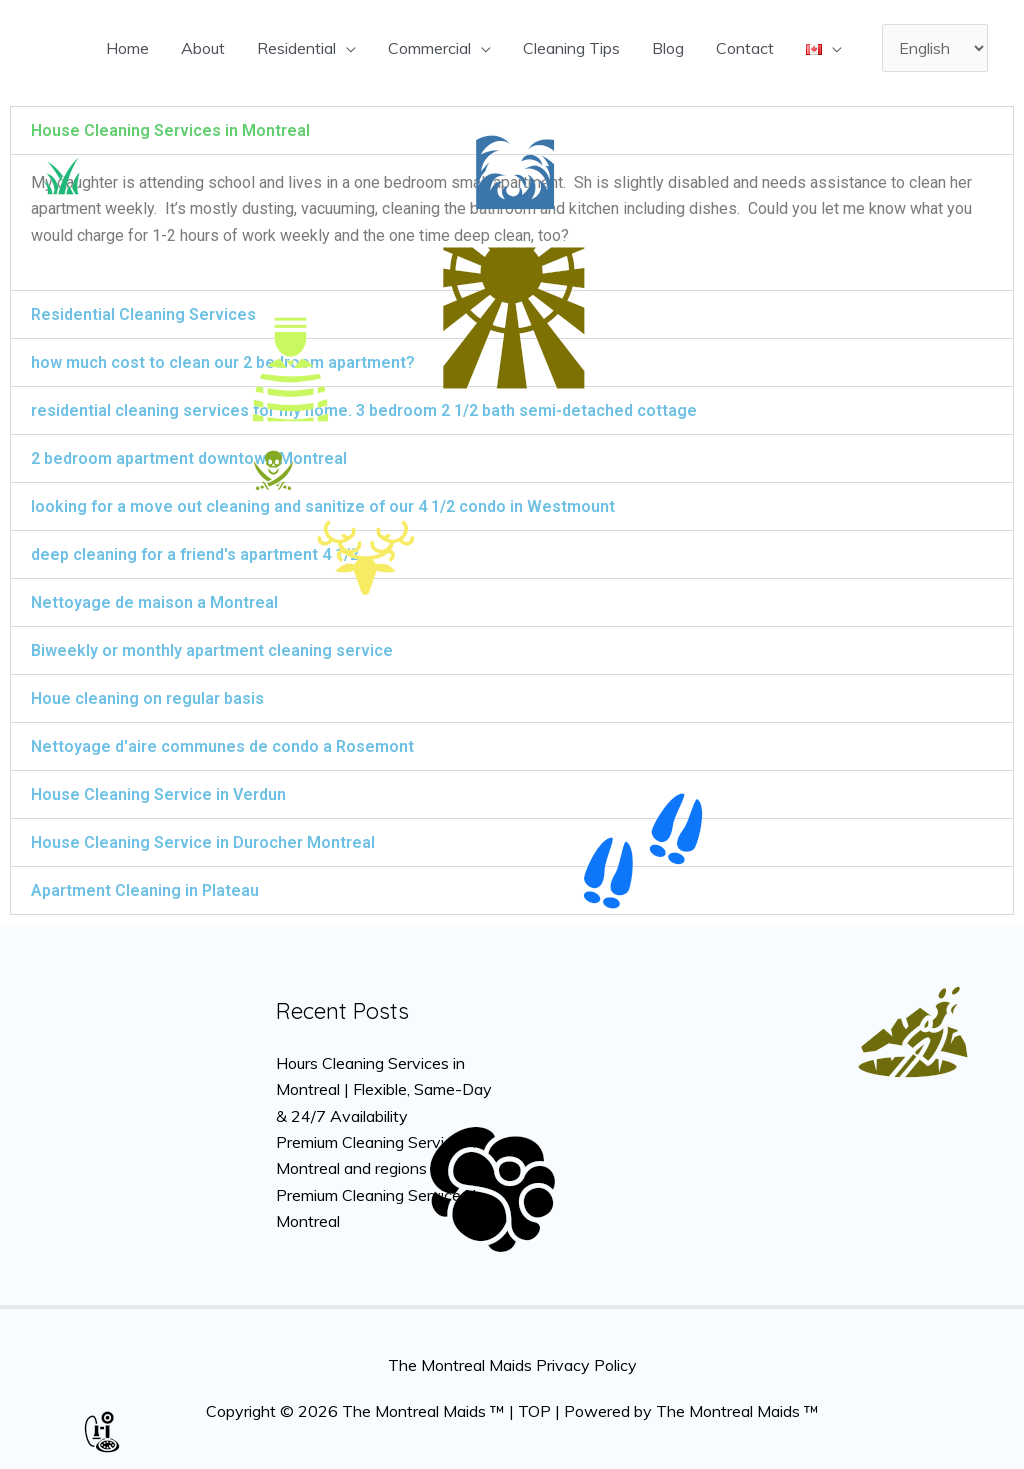 The height and width of the screenshot is (1469, 1024). What do you see at coordinates (515, 170) in the screenshot?
I see `enter a fire-themed portal or dungeon` at bounding box center [515, 170].